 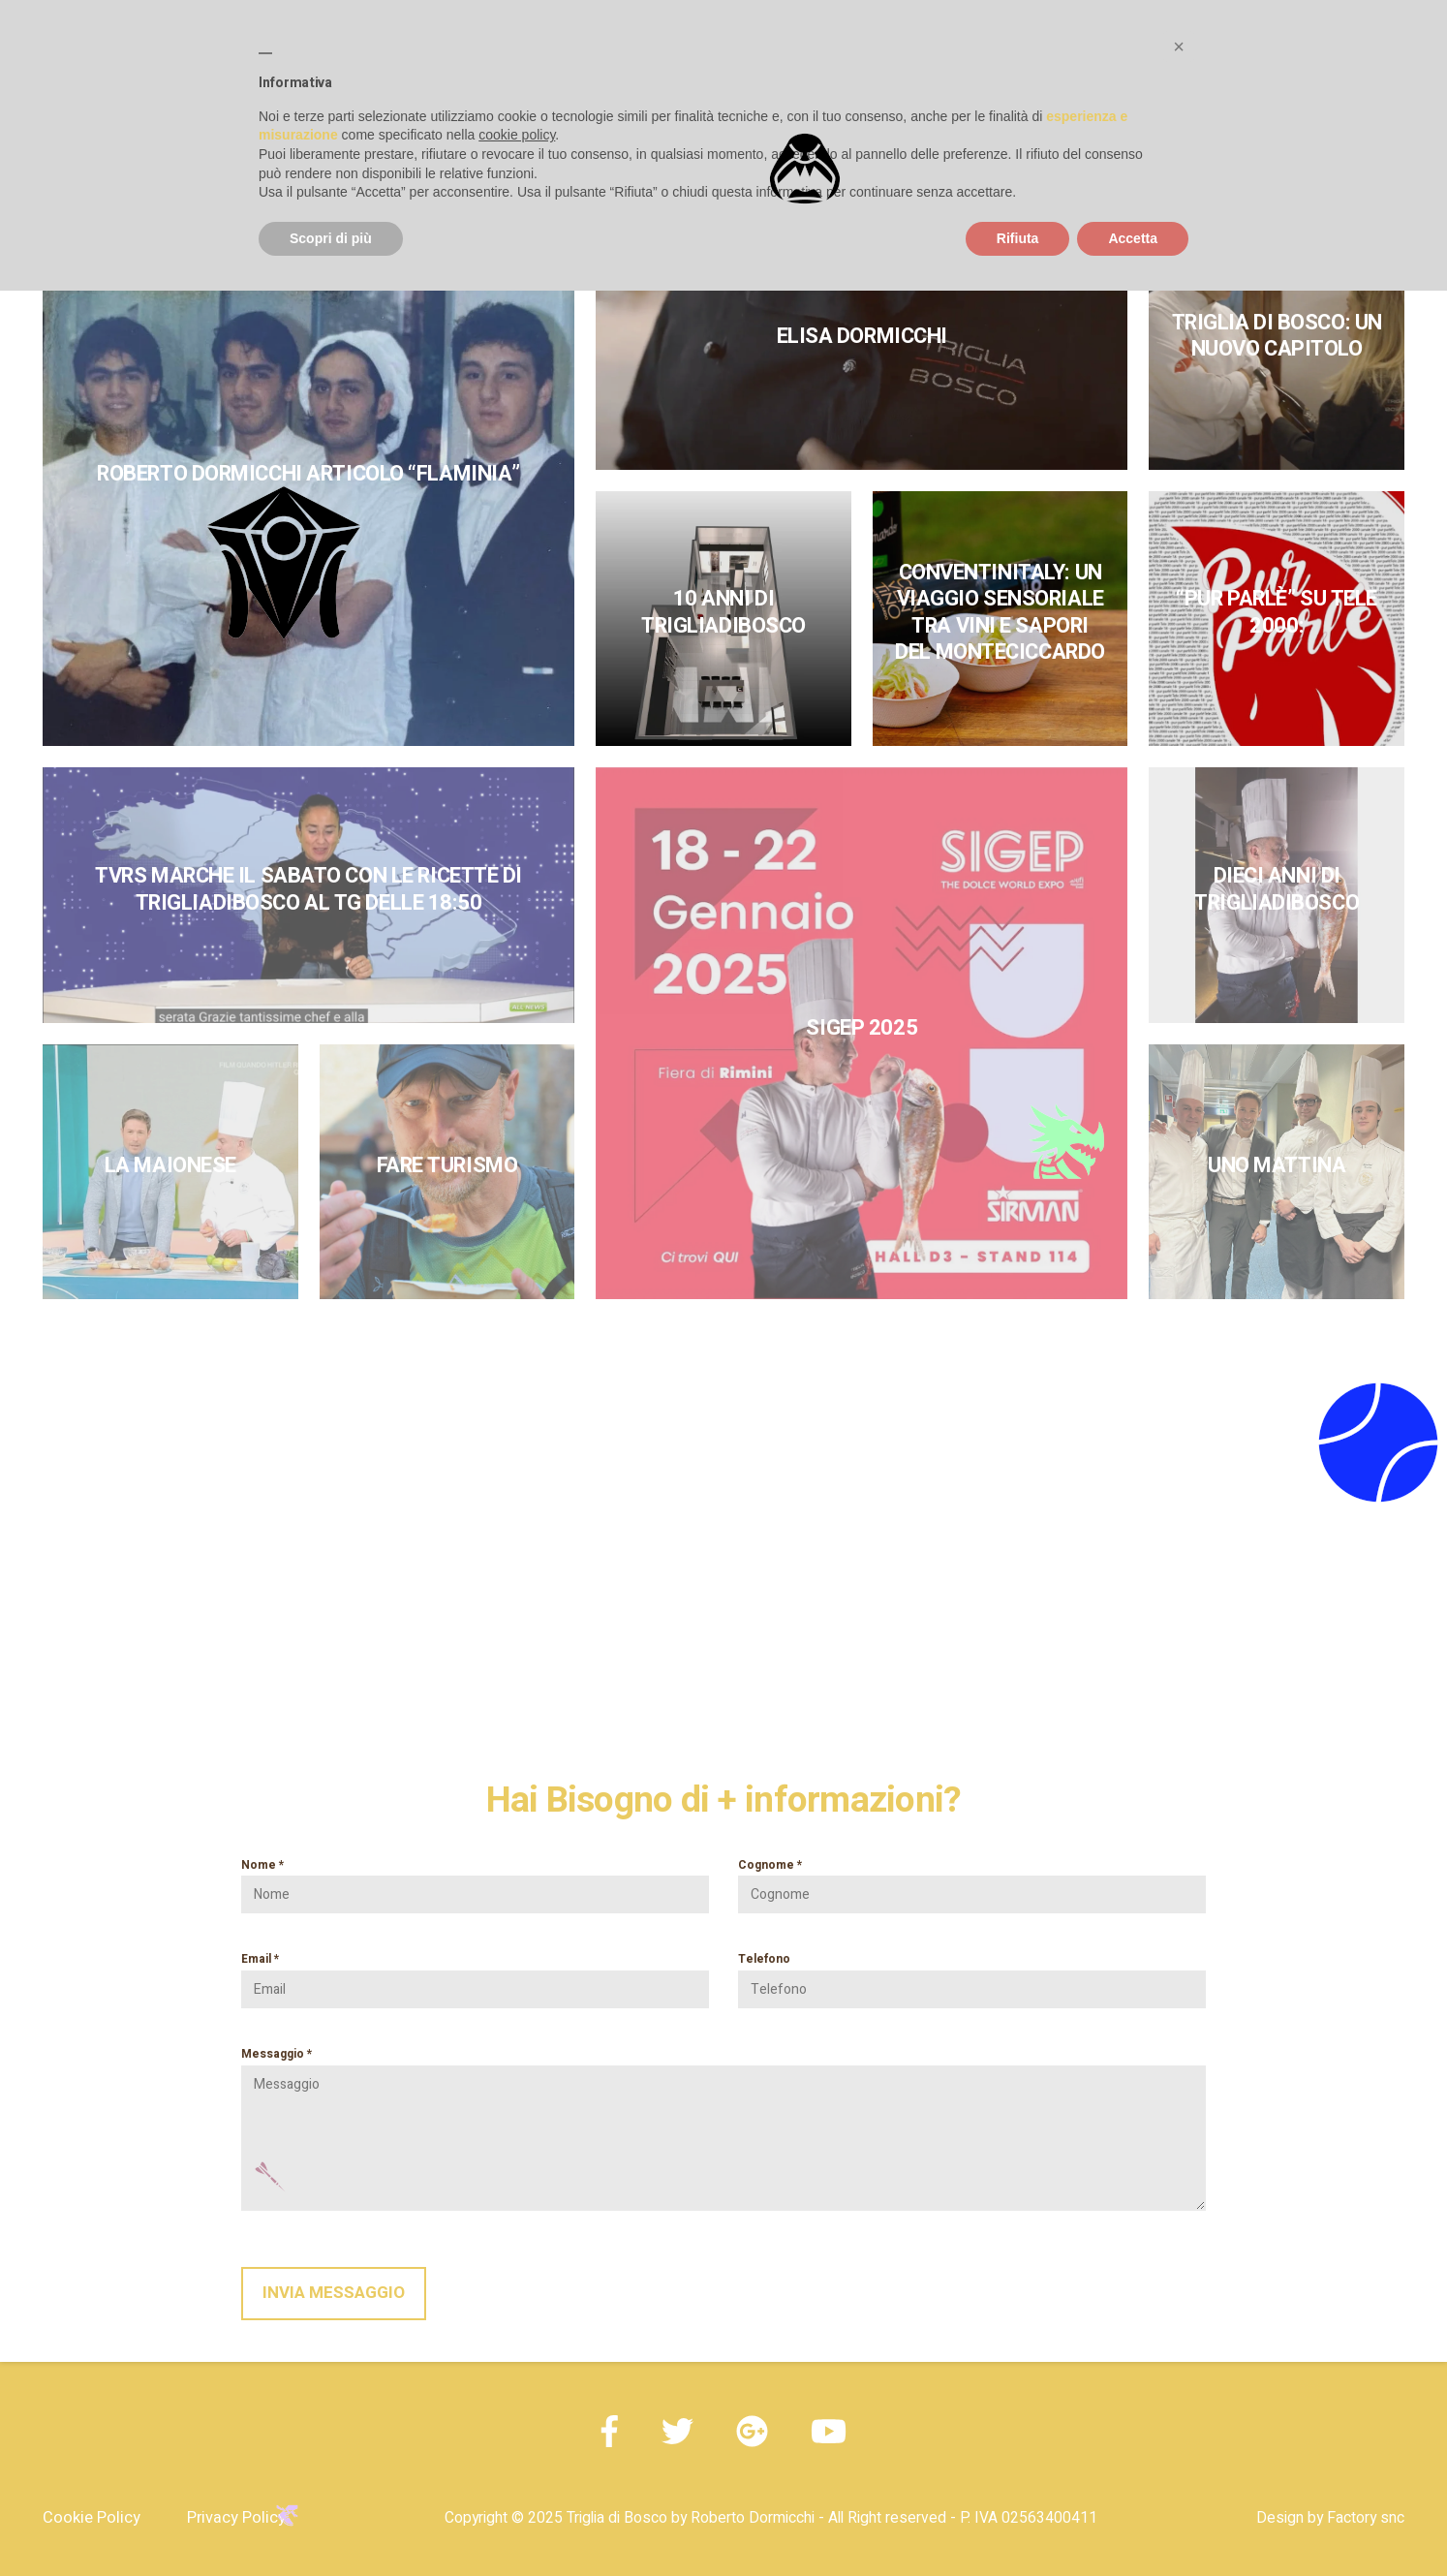 What do you see at coordinates (287, 2515) in the screenshot?
I see `indicates a trip hazard or stumble` at bounding box center [287, 2515].